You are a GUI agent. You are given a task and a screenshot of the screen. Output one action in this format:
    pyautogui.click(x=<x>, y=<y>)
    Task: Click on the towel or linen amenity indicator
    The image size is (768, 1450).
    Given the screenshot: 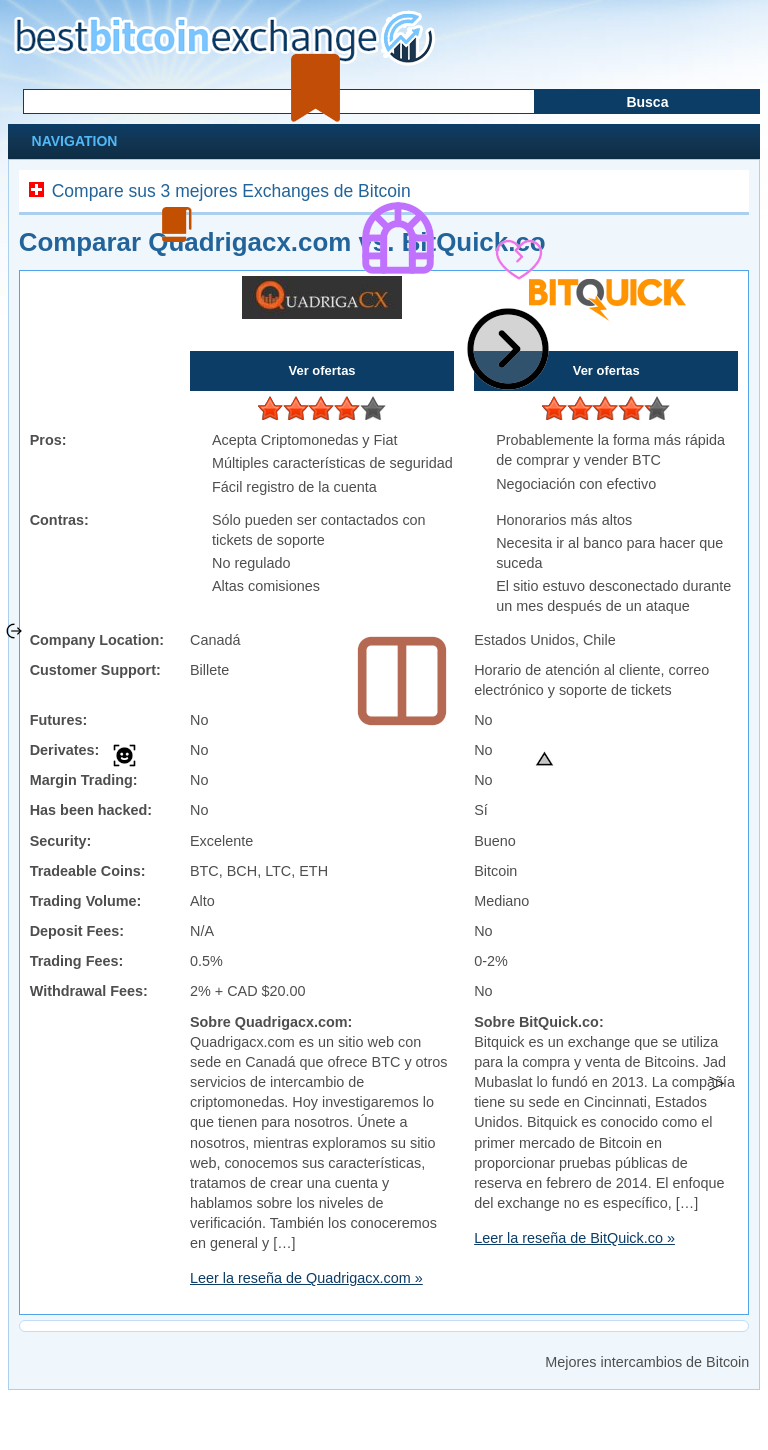 What is the action you would take?
    pyautogui.click(x=175, y=224)
    